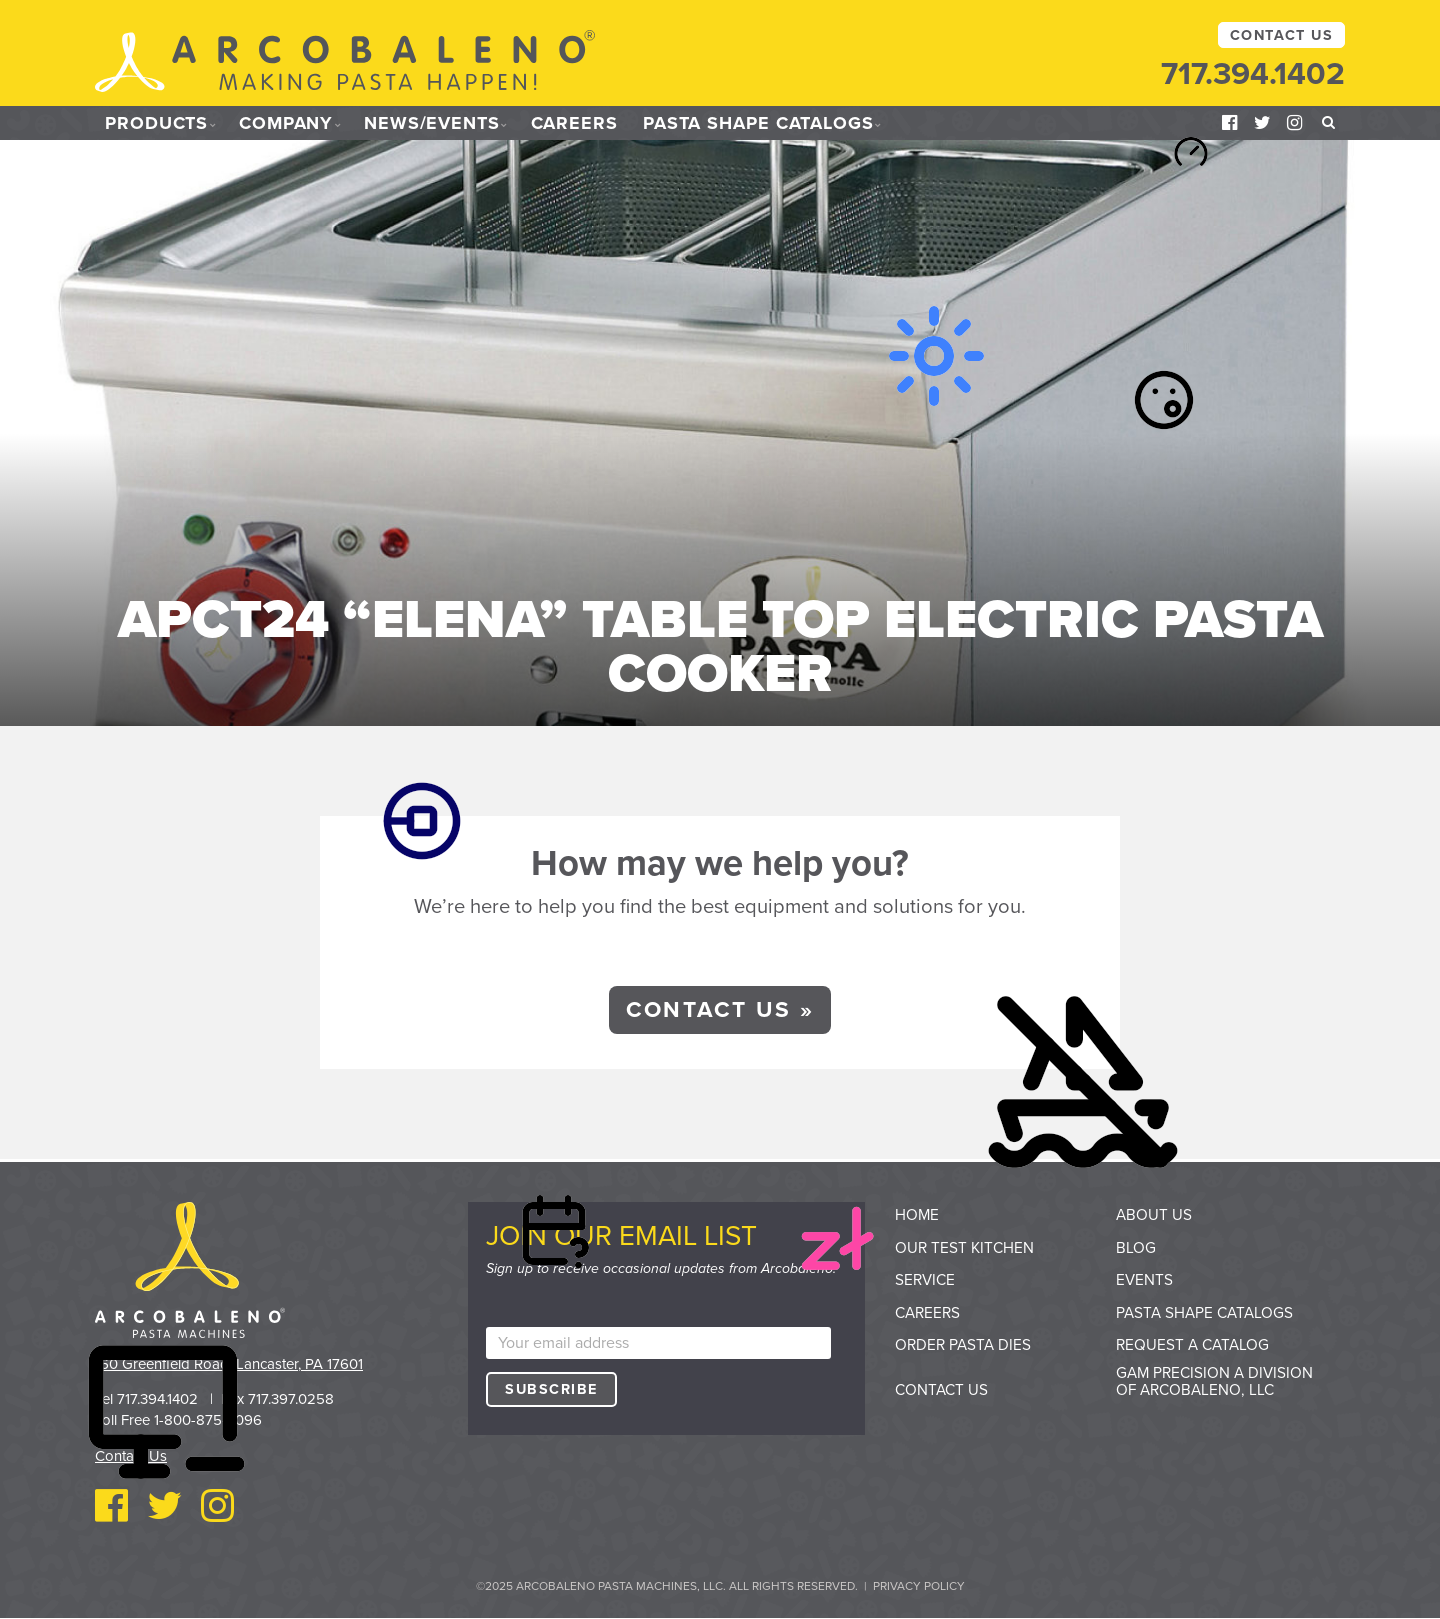  I want to click on open the Uber app, so click(422, 821).